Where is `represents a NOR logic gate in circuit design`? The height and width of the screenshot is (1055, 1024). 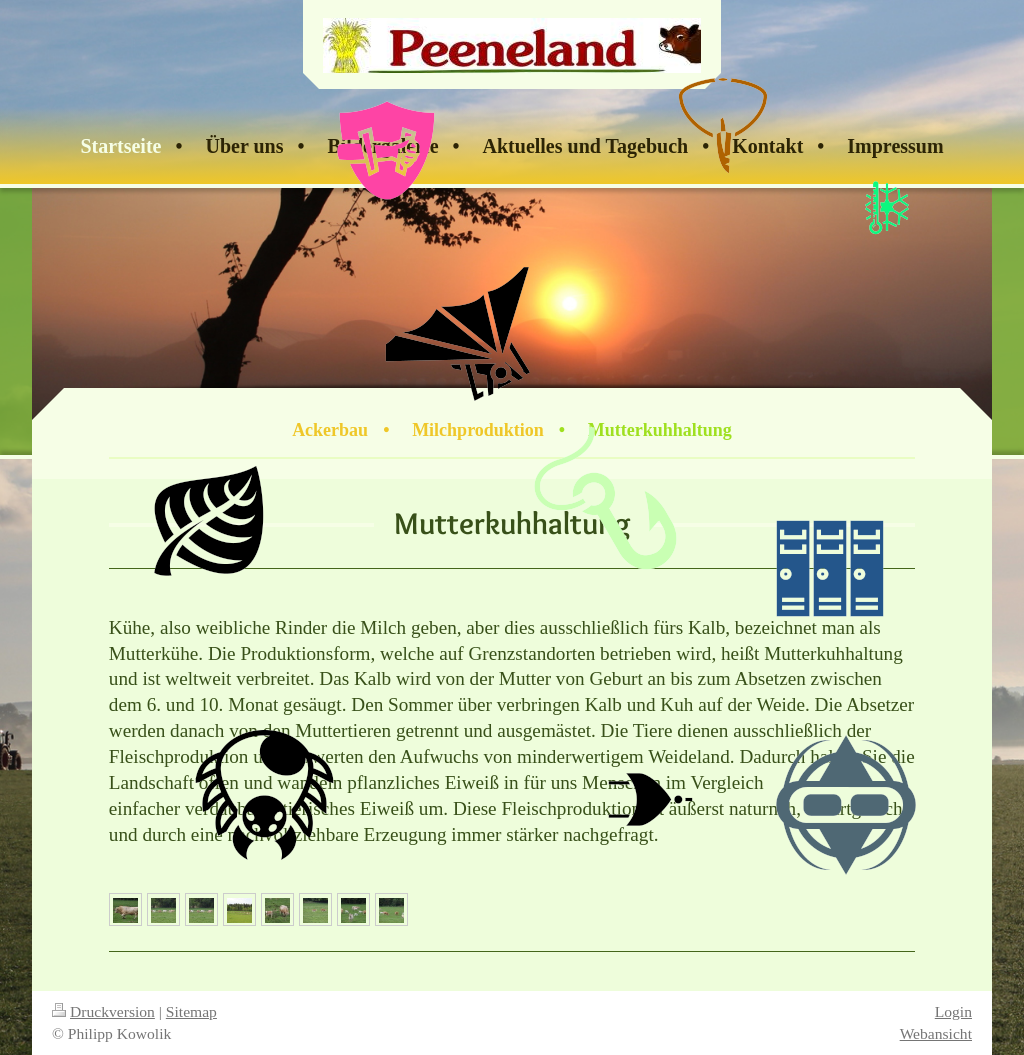
represents a NOR logic gate in circuit design is located at coordinates (650, 799).